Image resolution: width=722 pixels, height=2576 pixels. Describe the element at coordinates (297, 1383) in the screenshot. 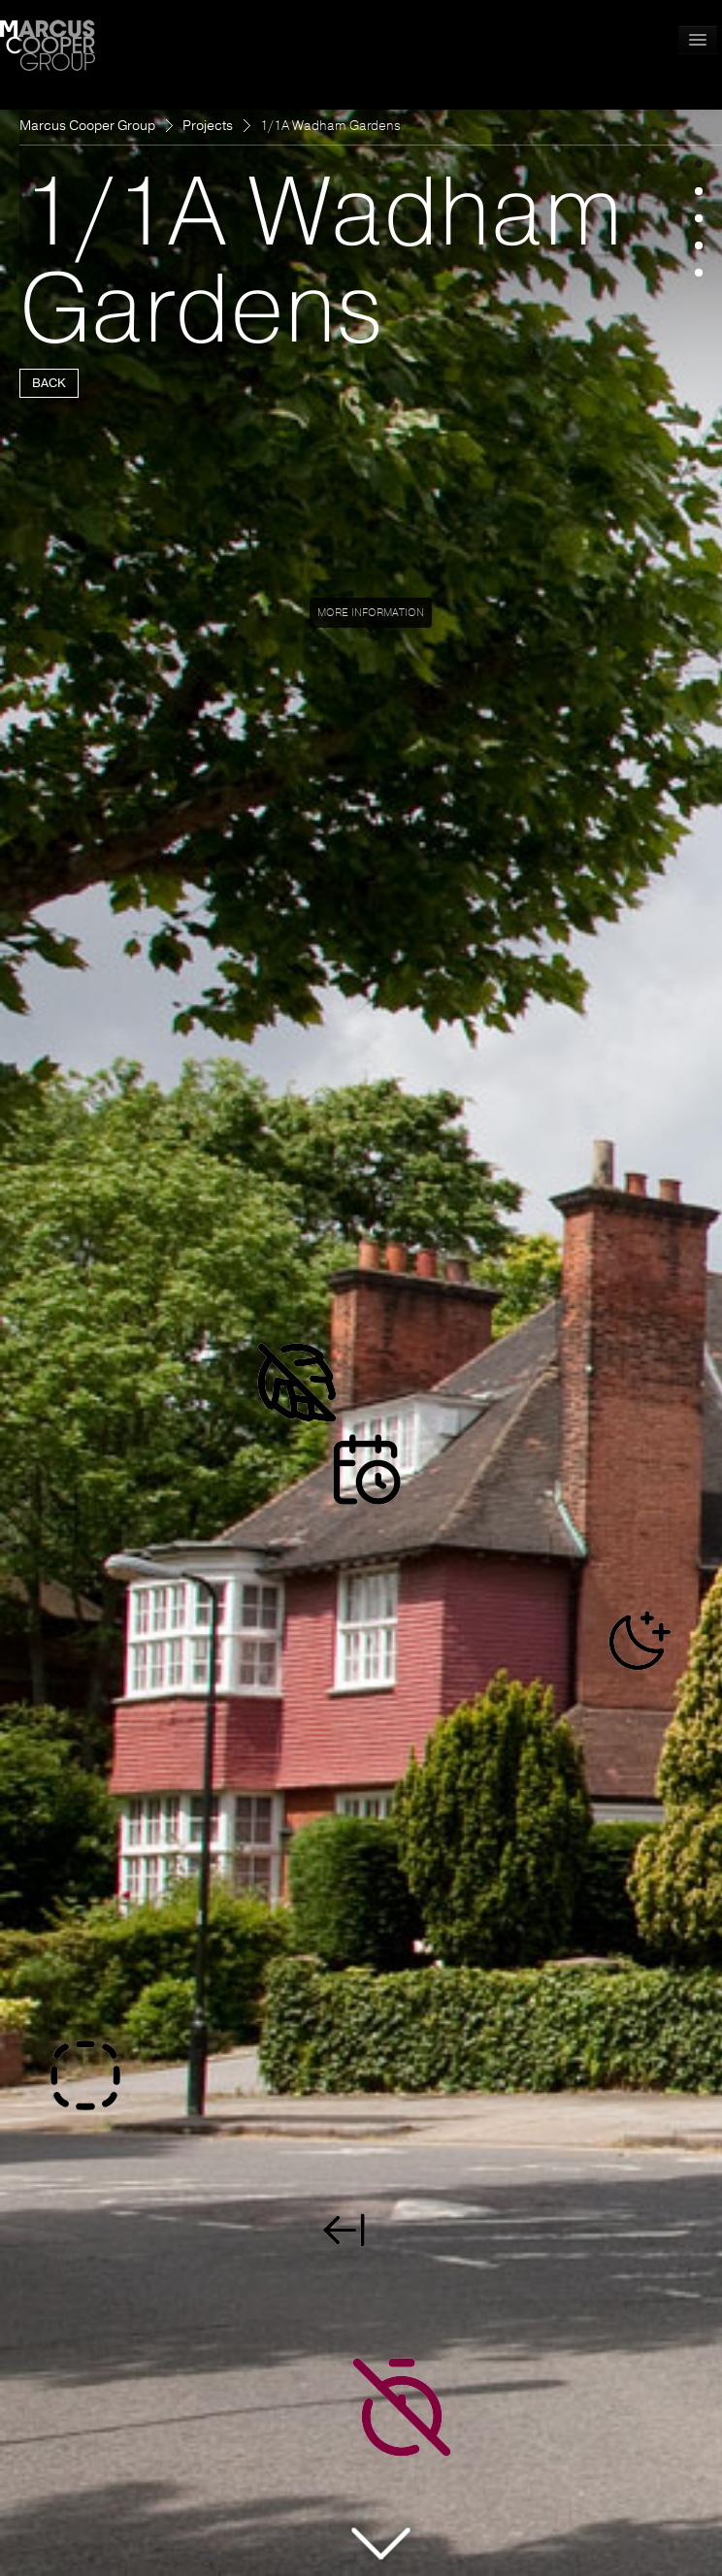

I see `disable hop or jump animation` at that location.